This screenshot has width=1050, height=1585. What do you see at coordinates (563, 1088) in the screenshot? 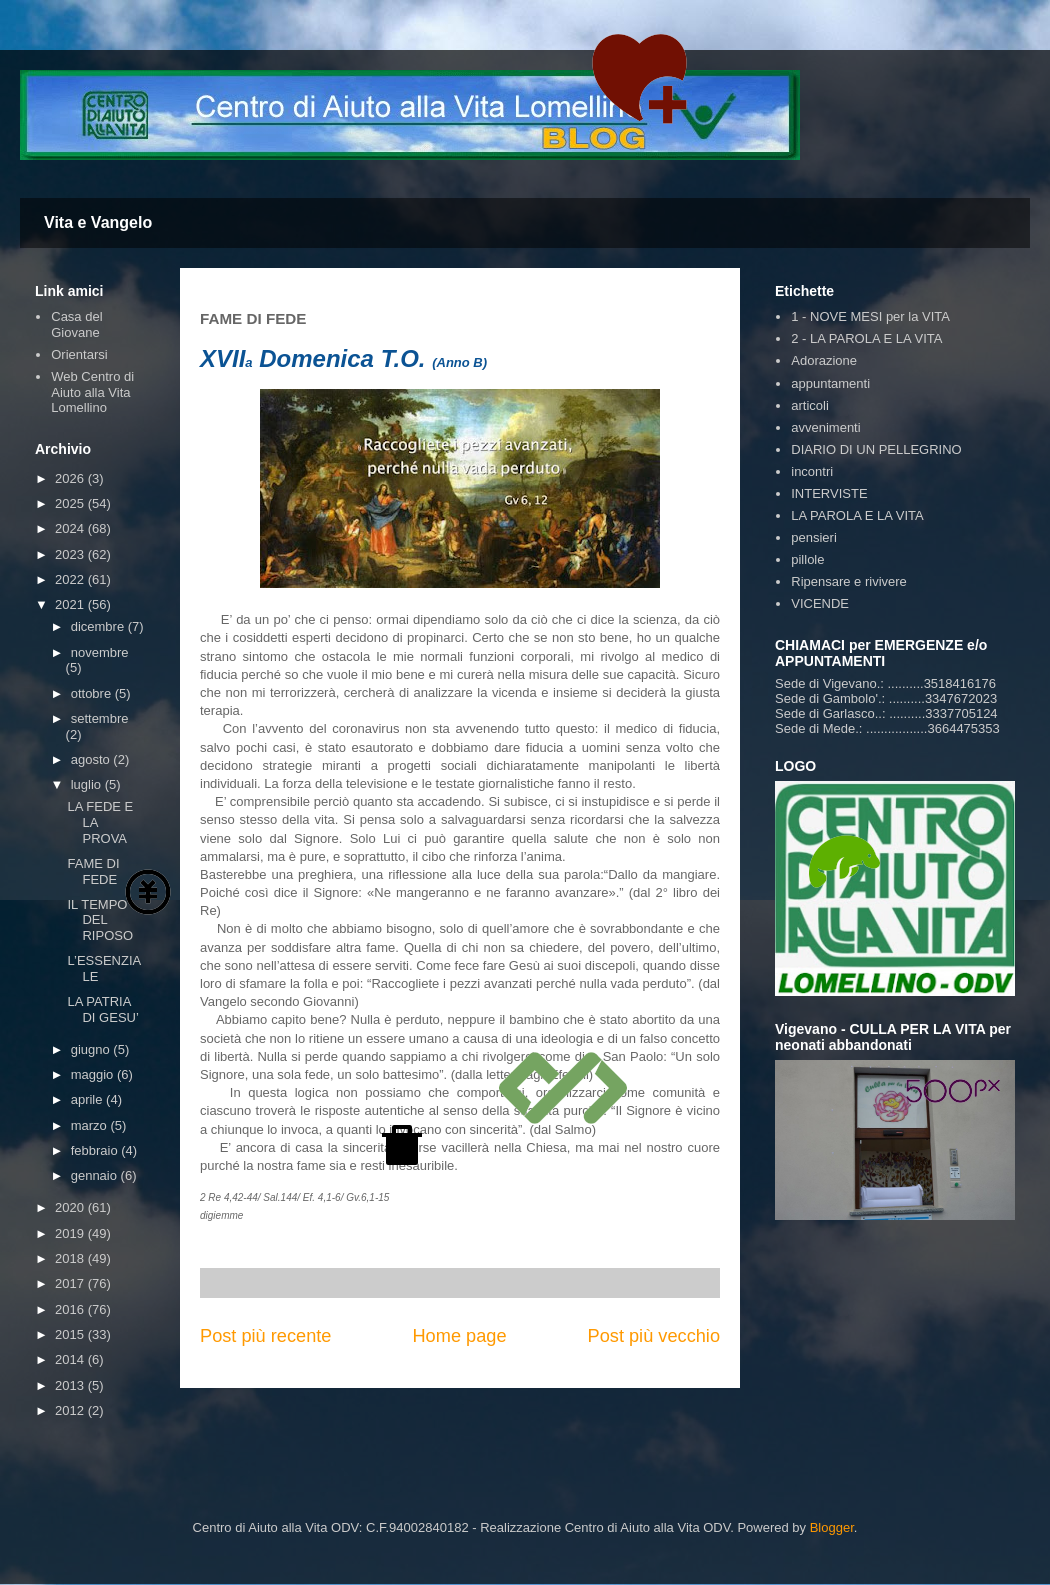
I see `open daily.dev app` at bounding box center [563, 1088].